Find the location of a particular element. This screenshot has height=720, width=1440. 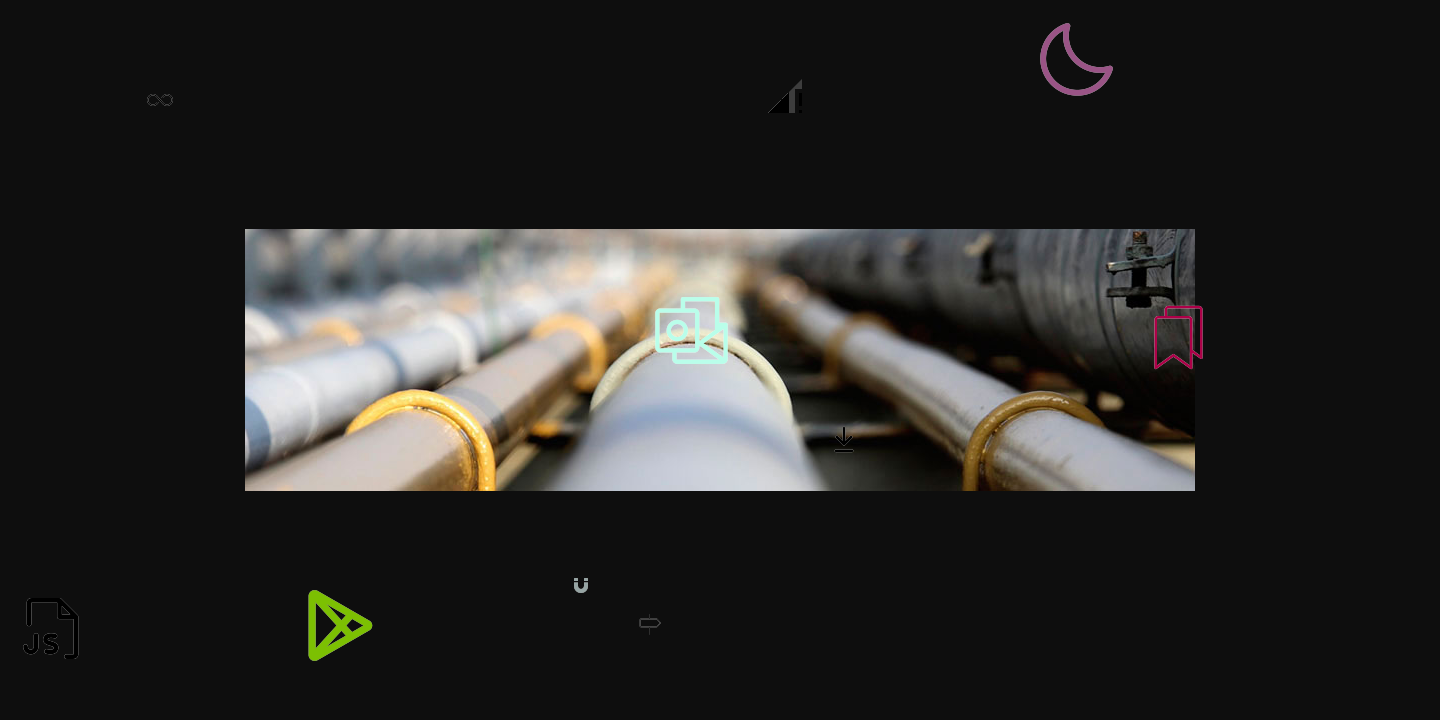

indicates weak cellular signal with no internet connection is located at coordinates (785, 96).